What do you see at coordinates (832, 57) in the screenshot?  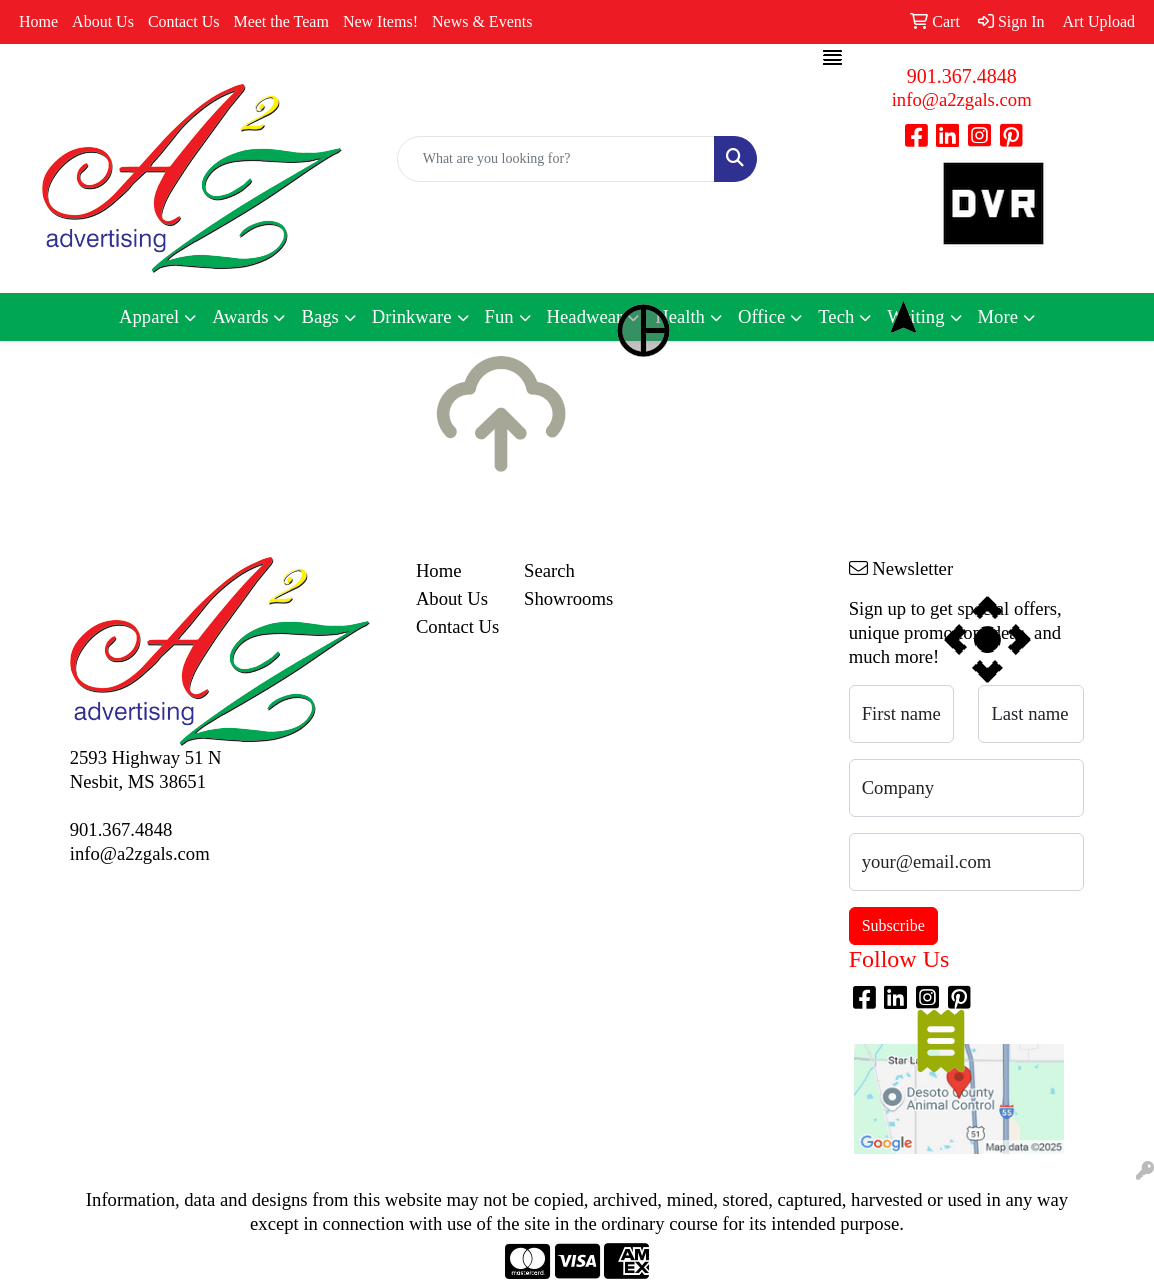 I see `open navigation menu` at bounding box center [832, 57].